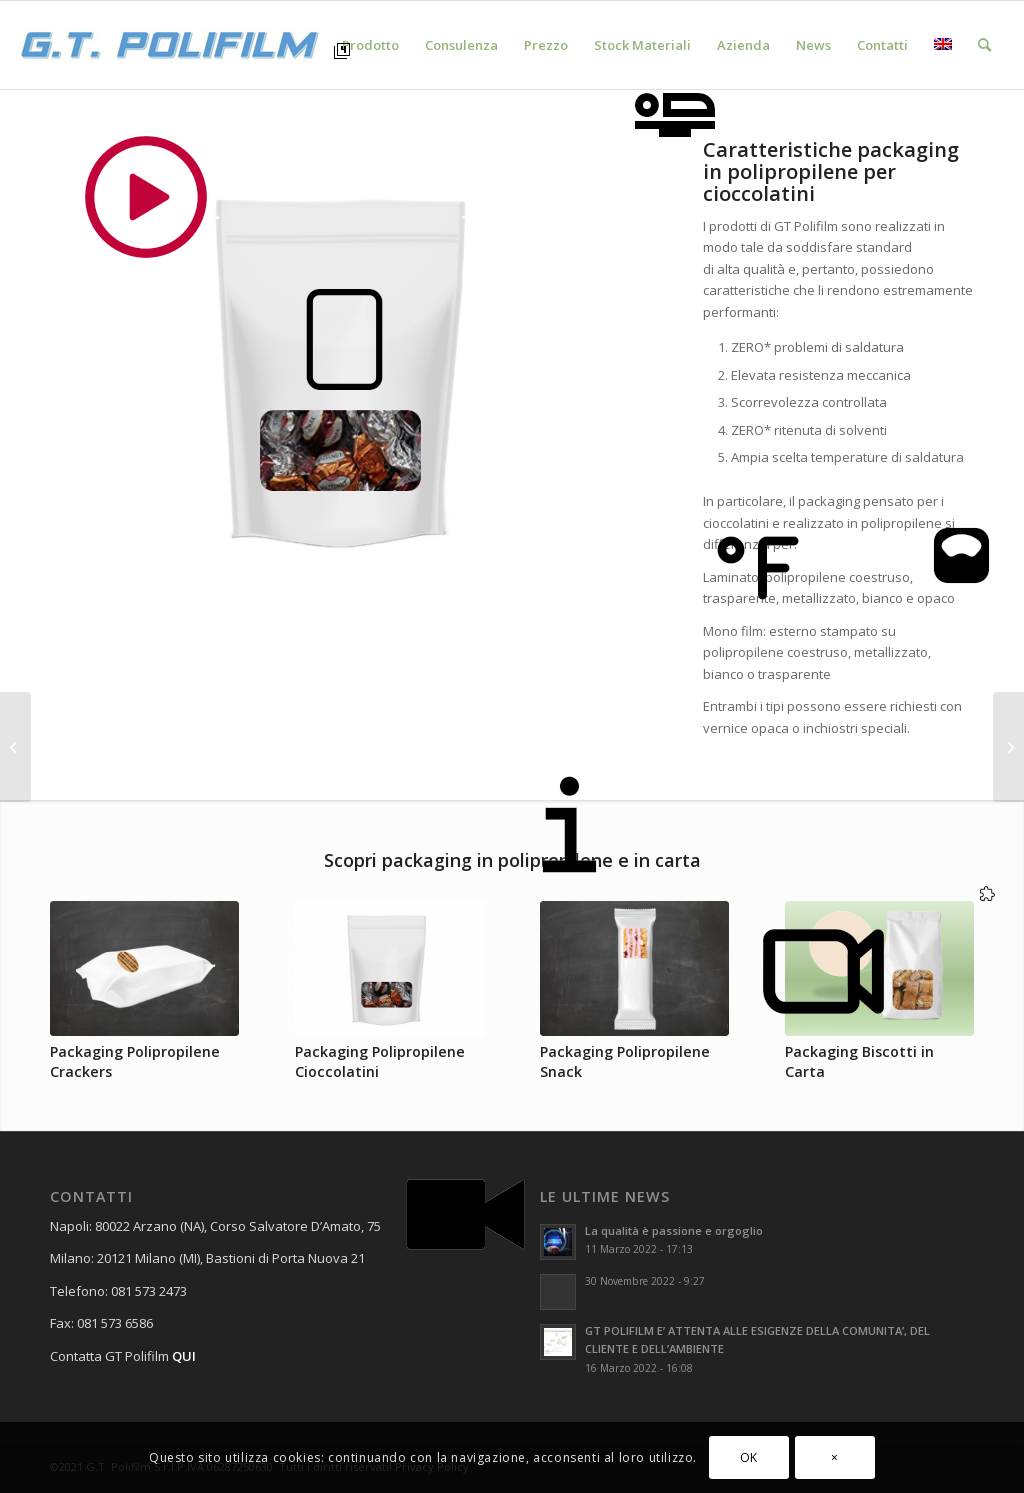 The image size is (1024, 1493). Describe the element at coordinates (961, 555) in the screenshot. I see `view weight or body measurements` at that location.